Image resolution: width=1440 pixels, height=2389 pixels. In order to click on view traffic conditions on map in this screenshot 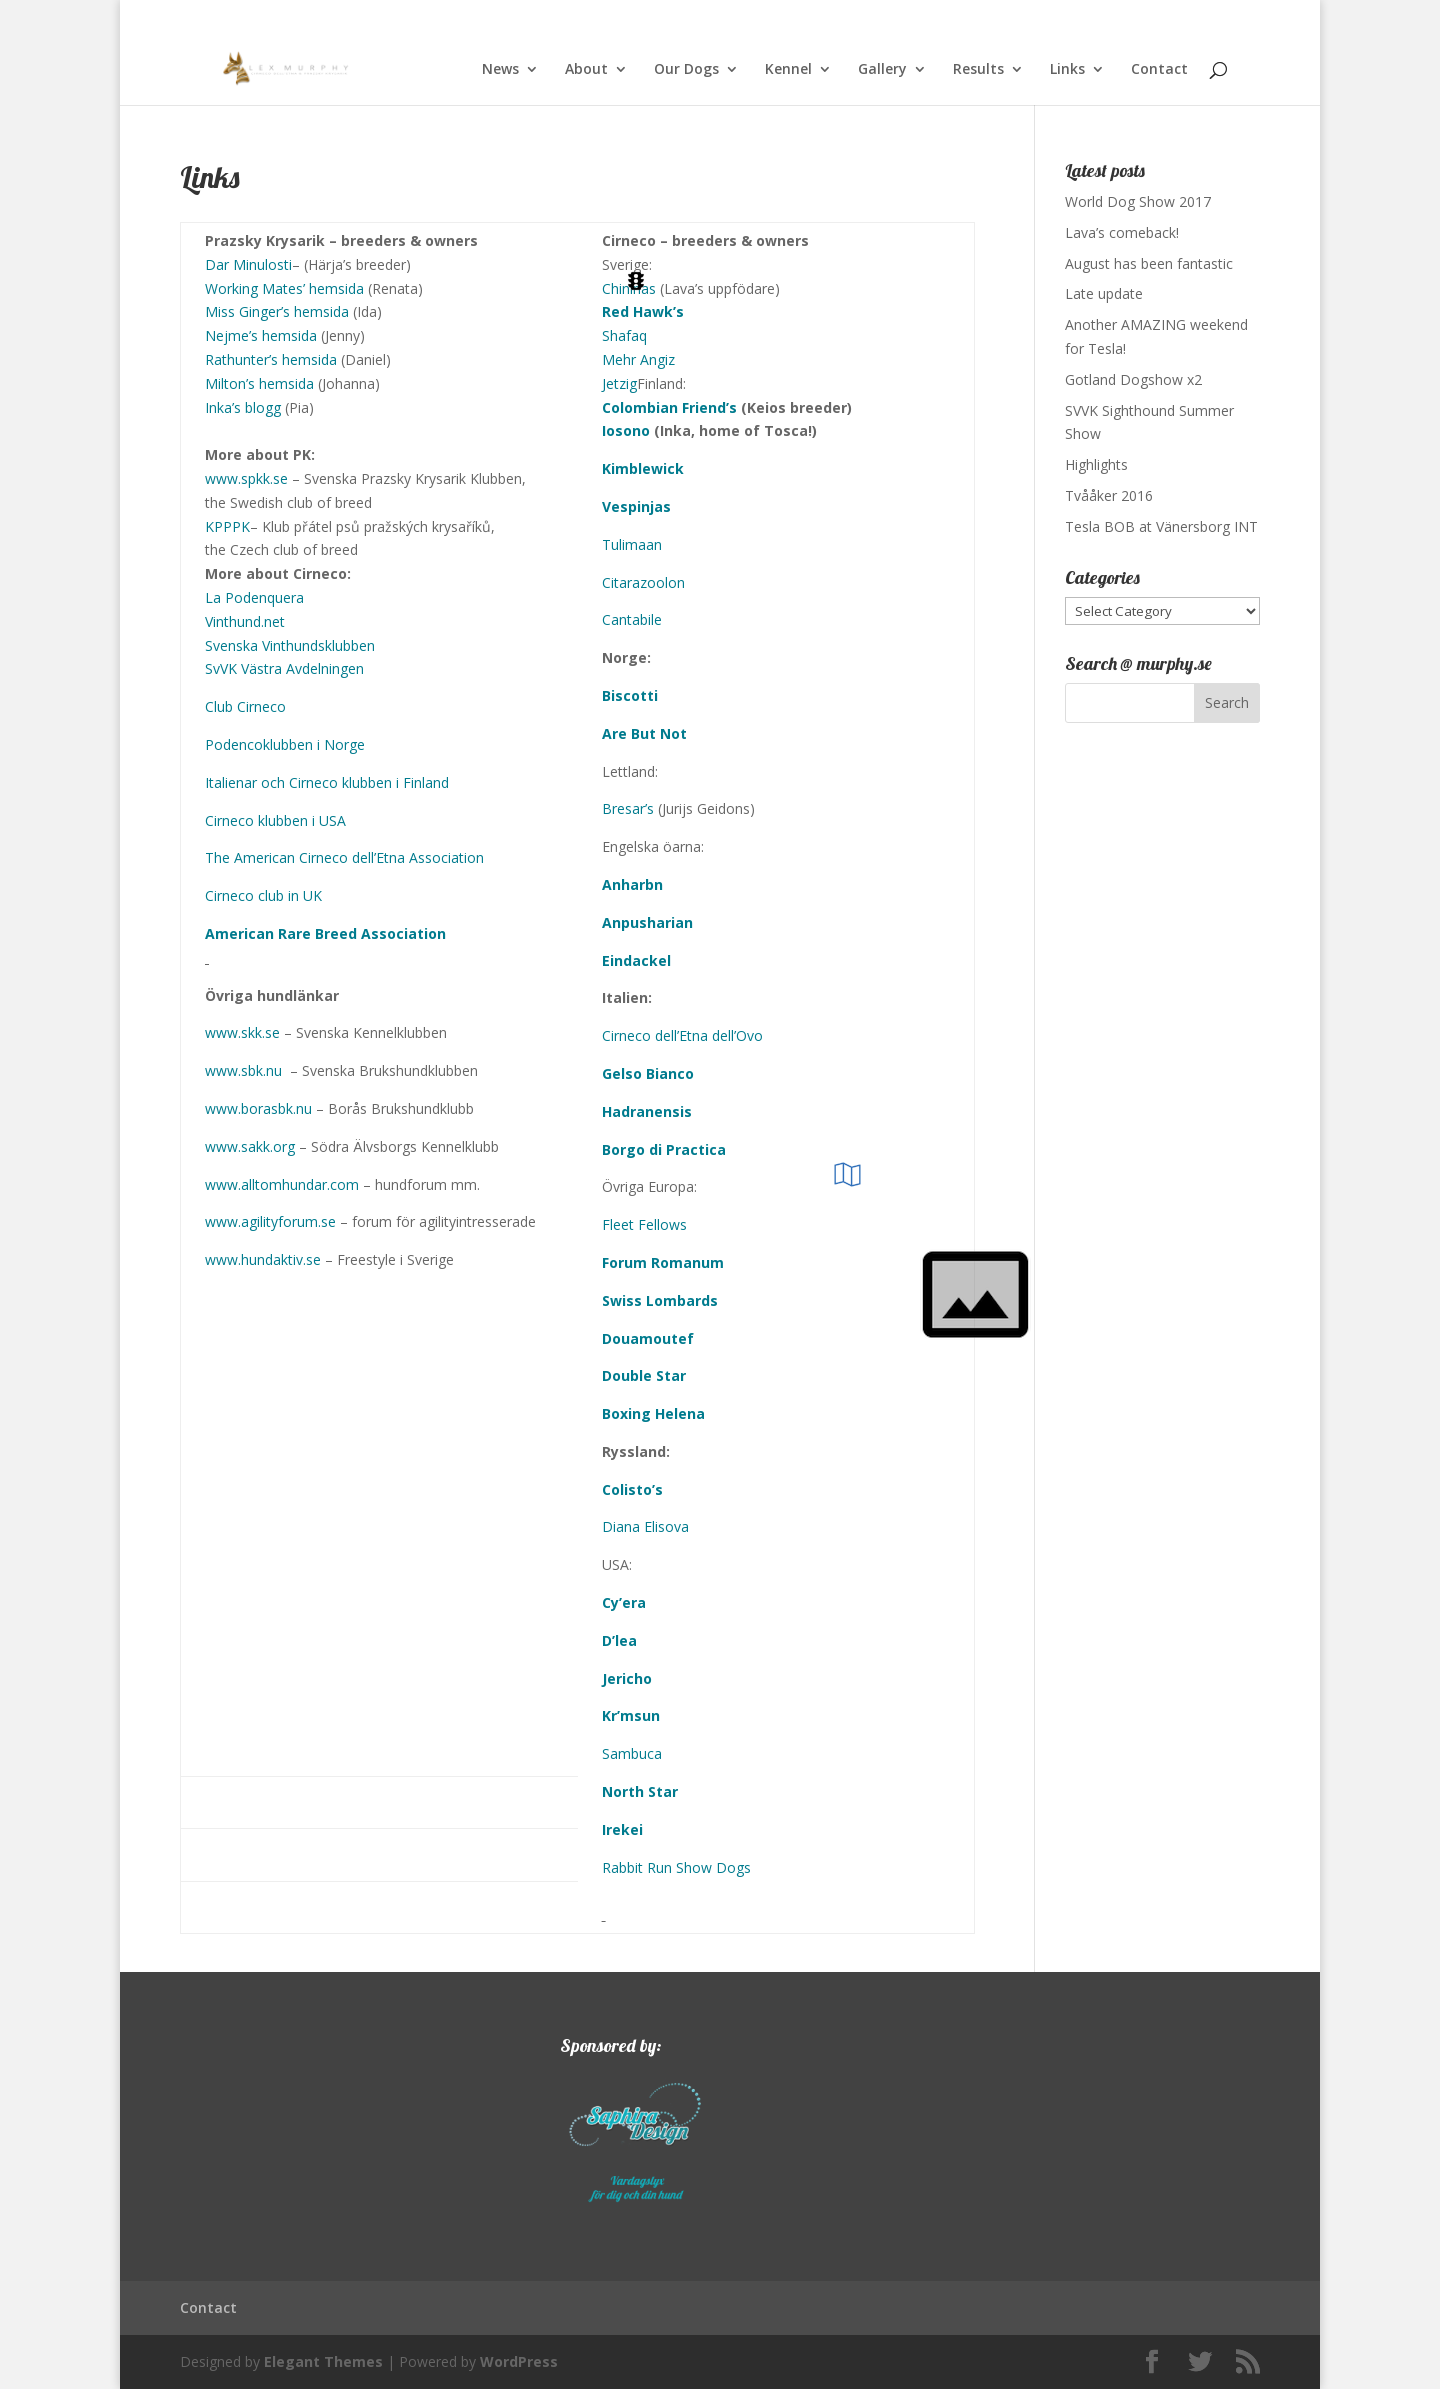, I will do `click(636, 281)`.